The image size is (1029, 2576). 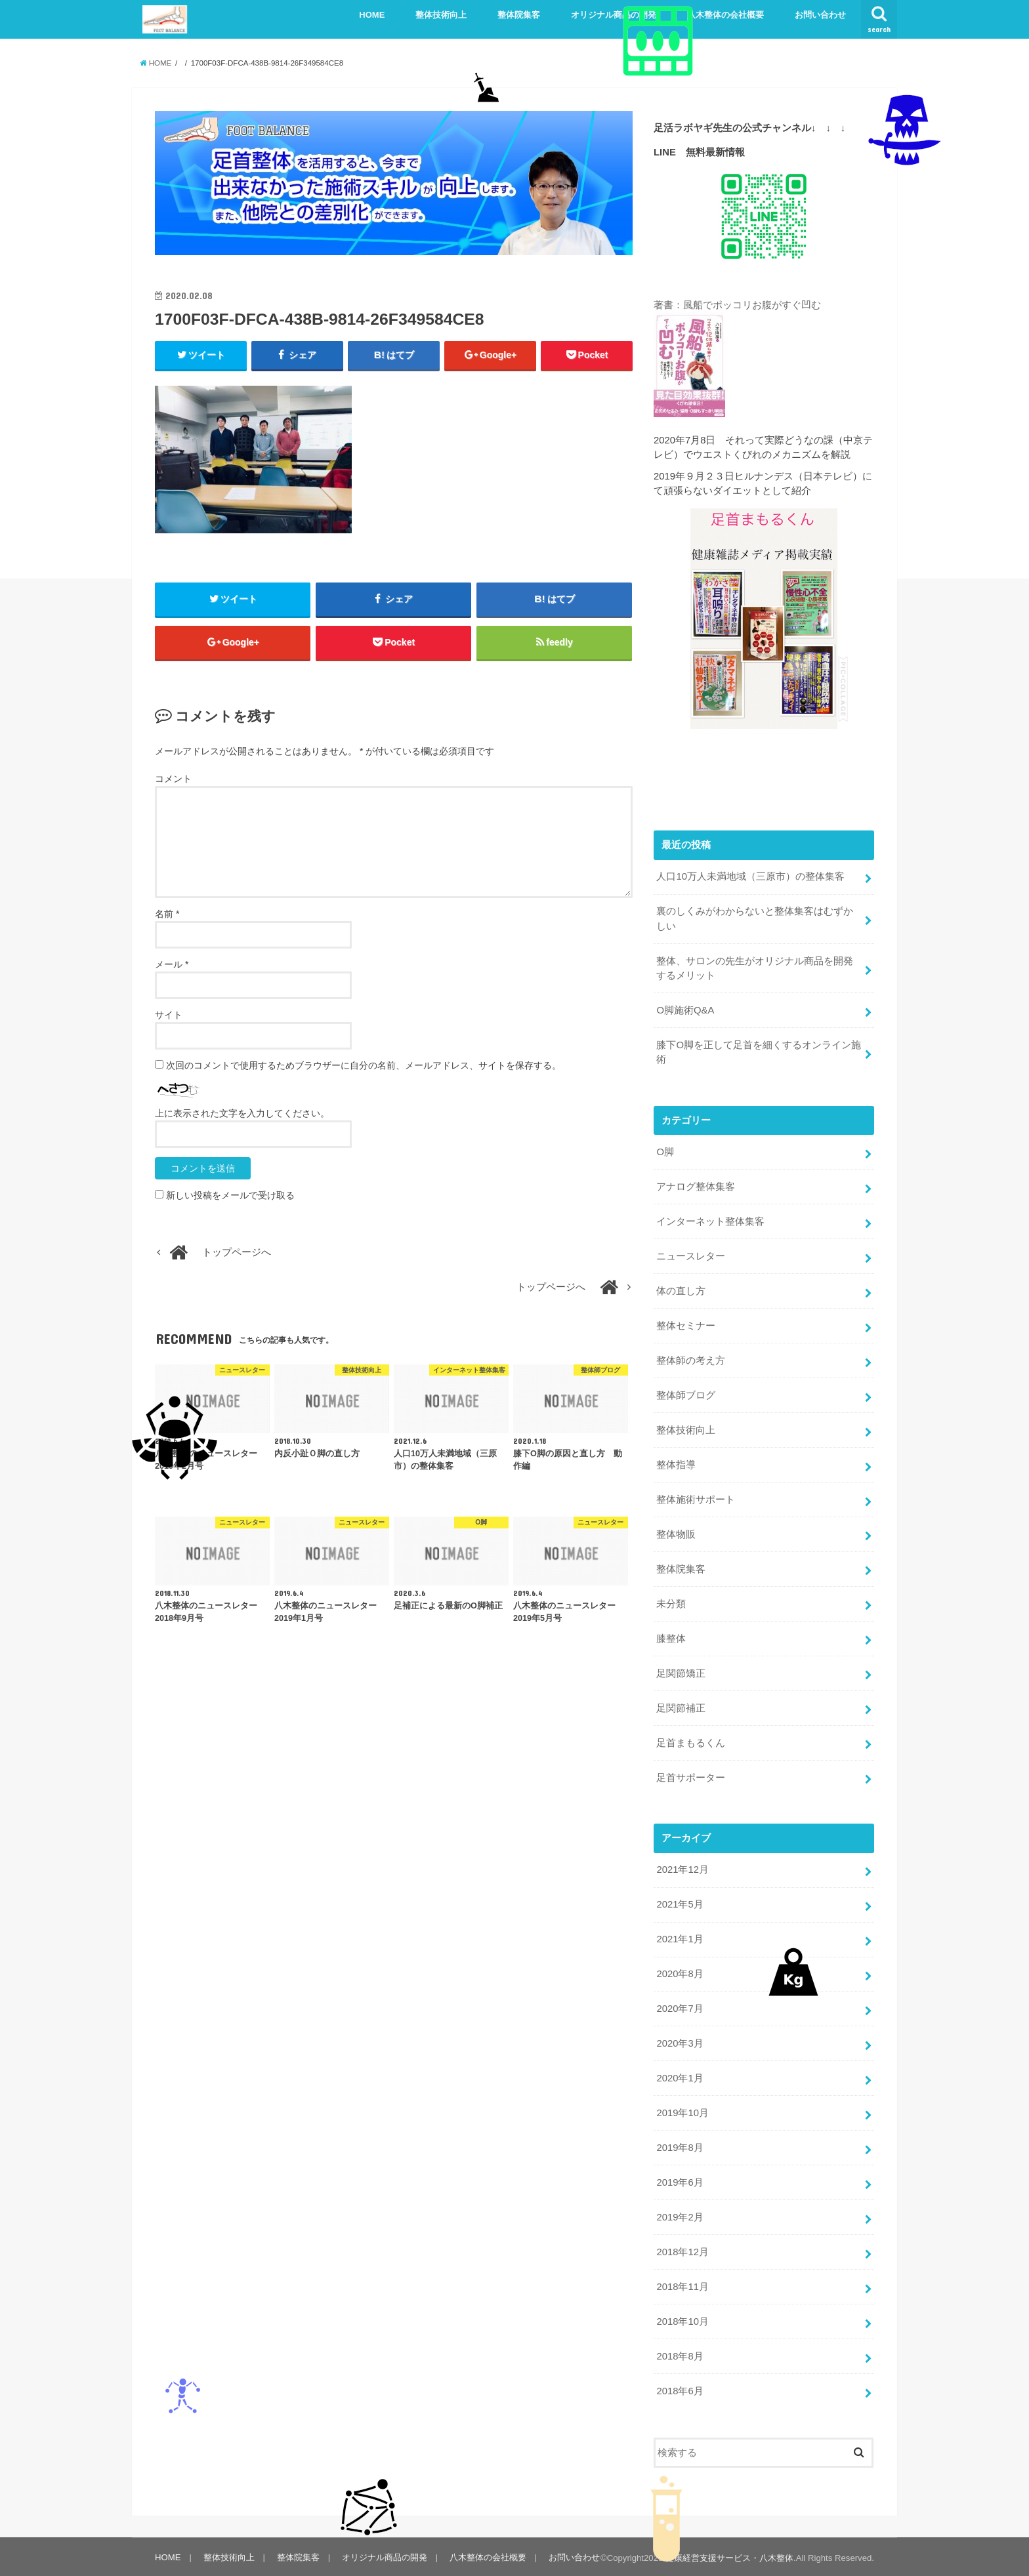 I want to click on view potion or chemical inventory, so click(x=666, y=2518).